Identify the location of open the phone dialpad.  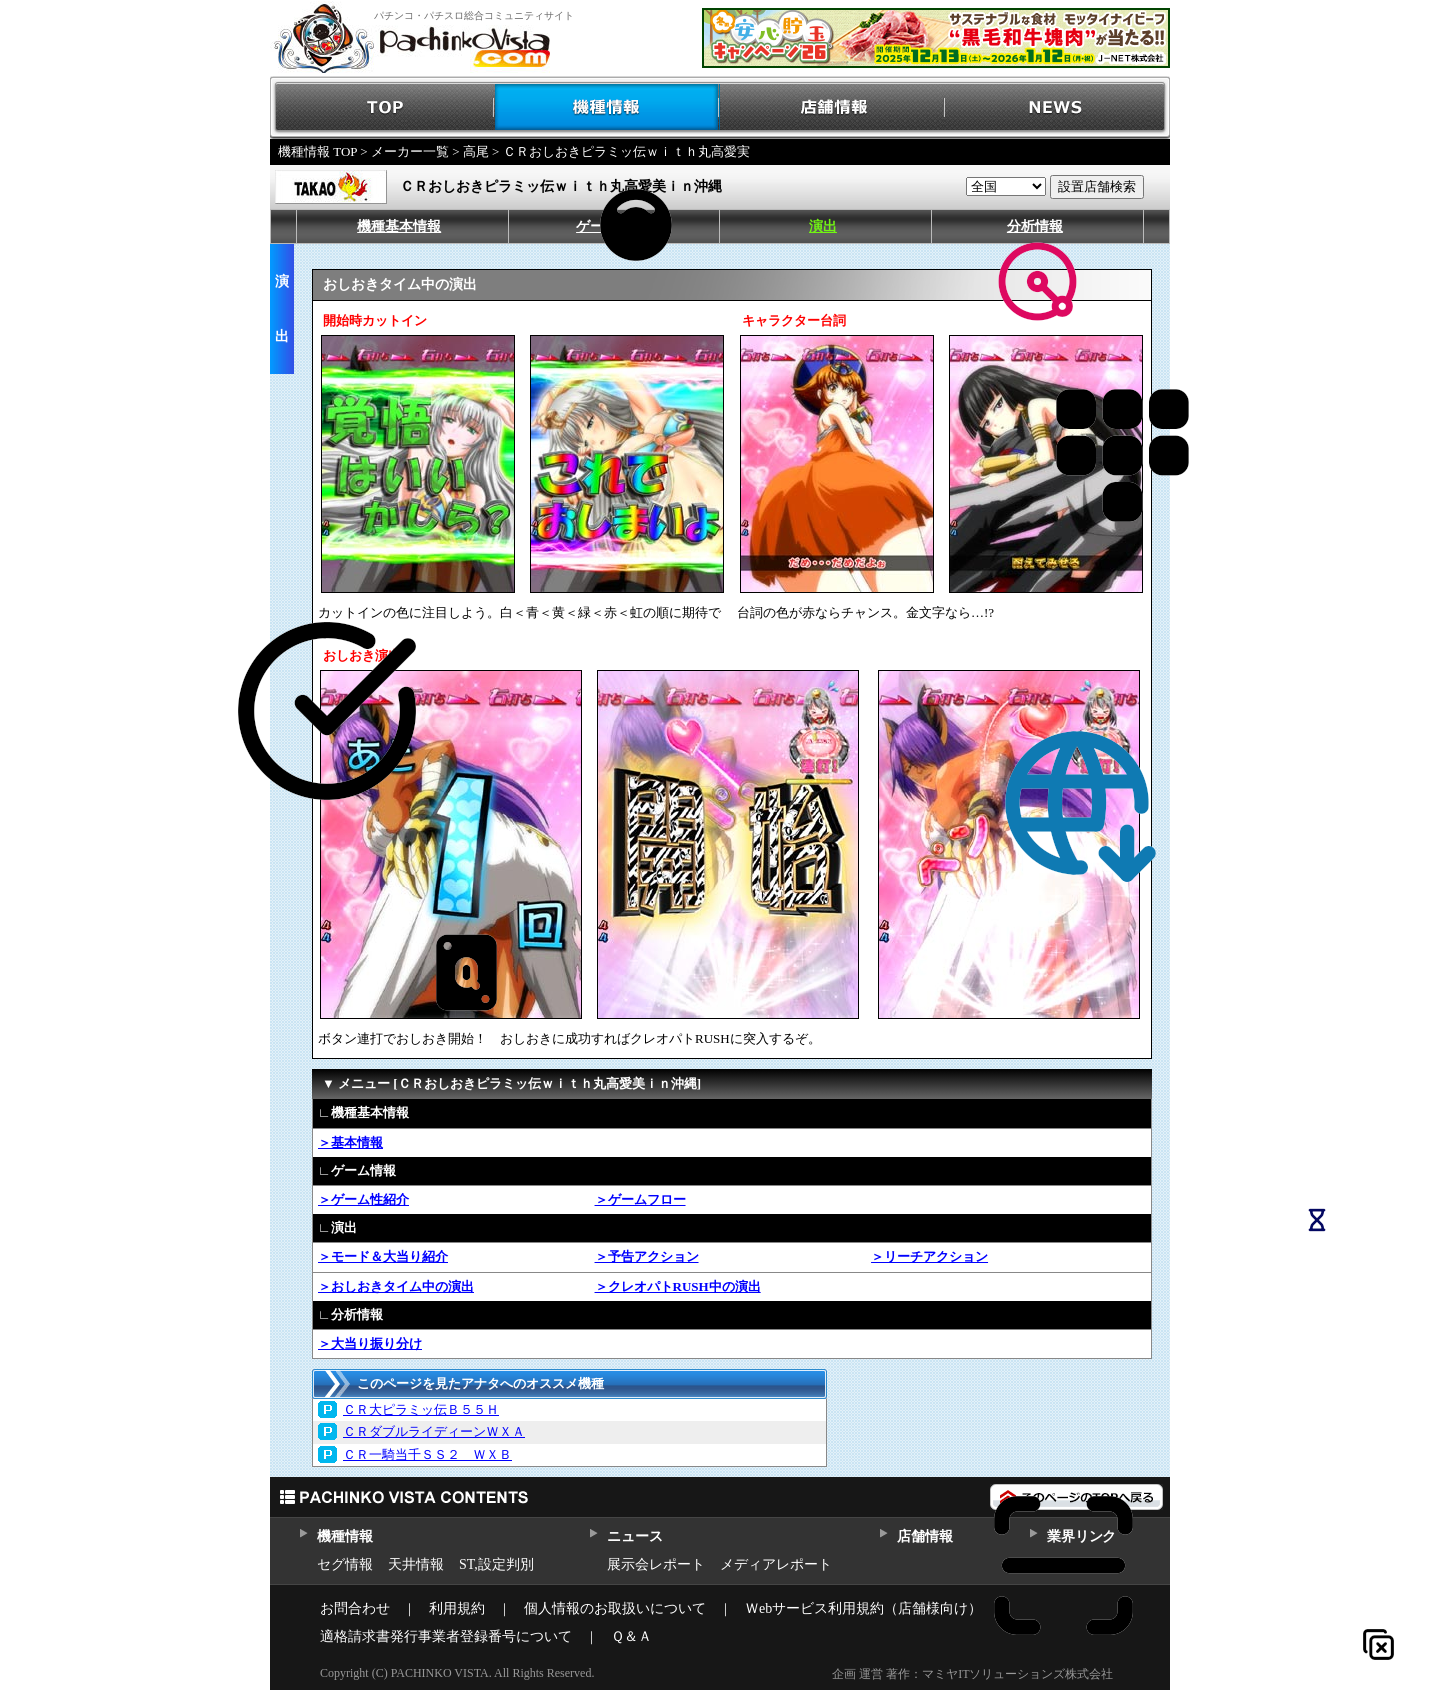
(1122, 455).